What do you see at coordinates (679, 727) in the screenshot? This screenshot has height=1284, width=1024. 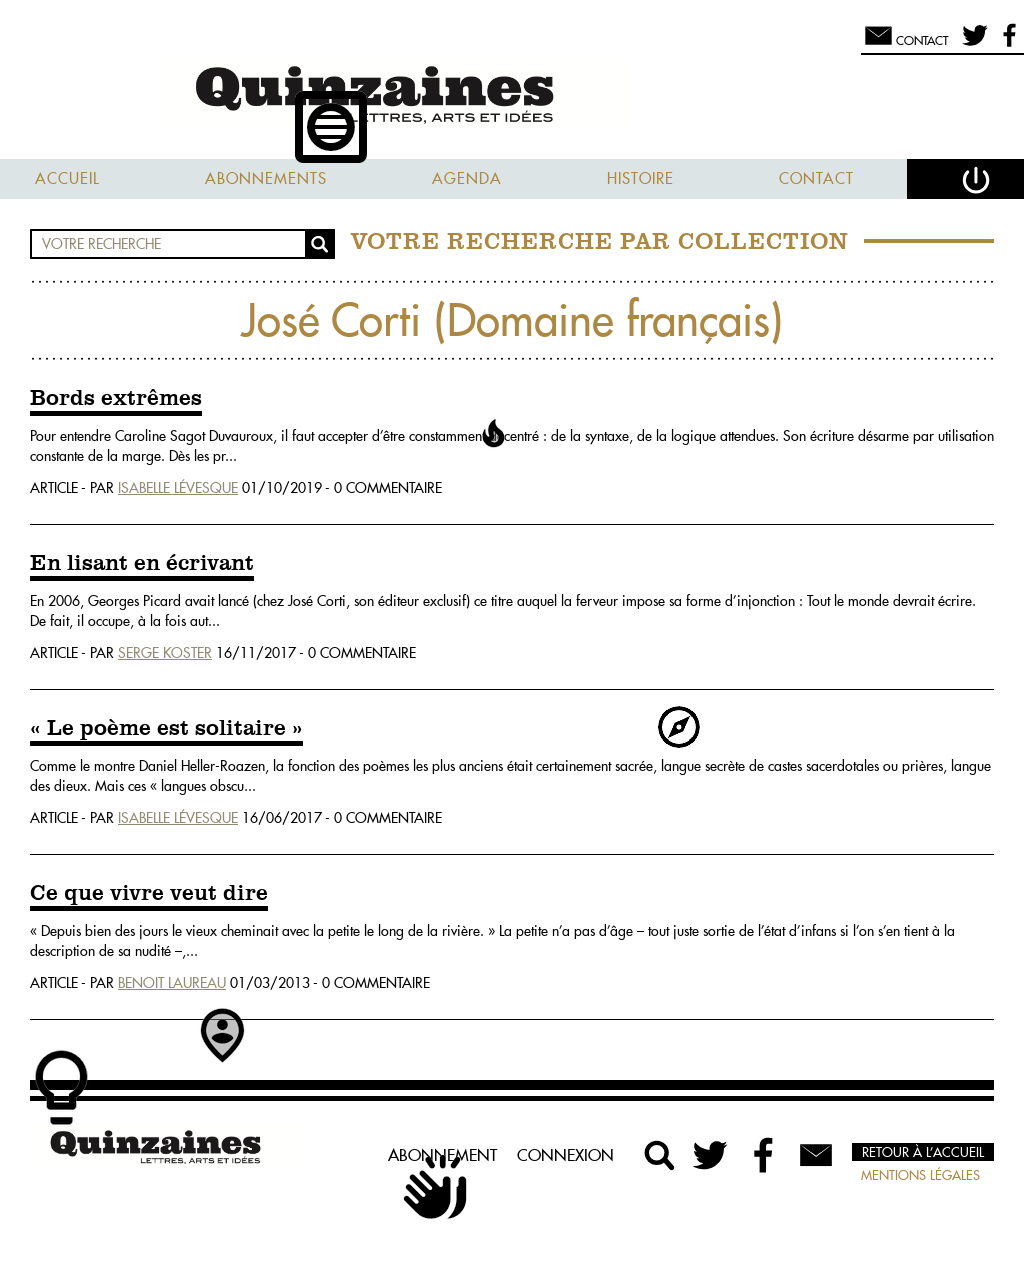 I see `explore nearby content or locations` at bounding box center [679, 727].